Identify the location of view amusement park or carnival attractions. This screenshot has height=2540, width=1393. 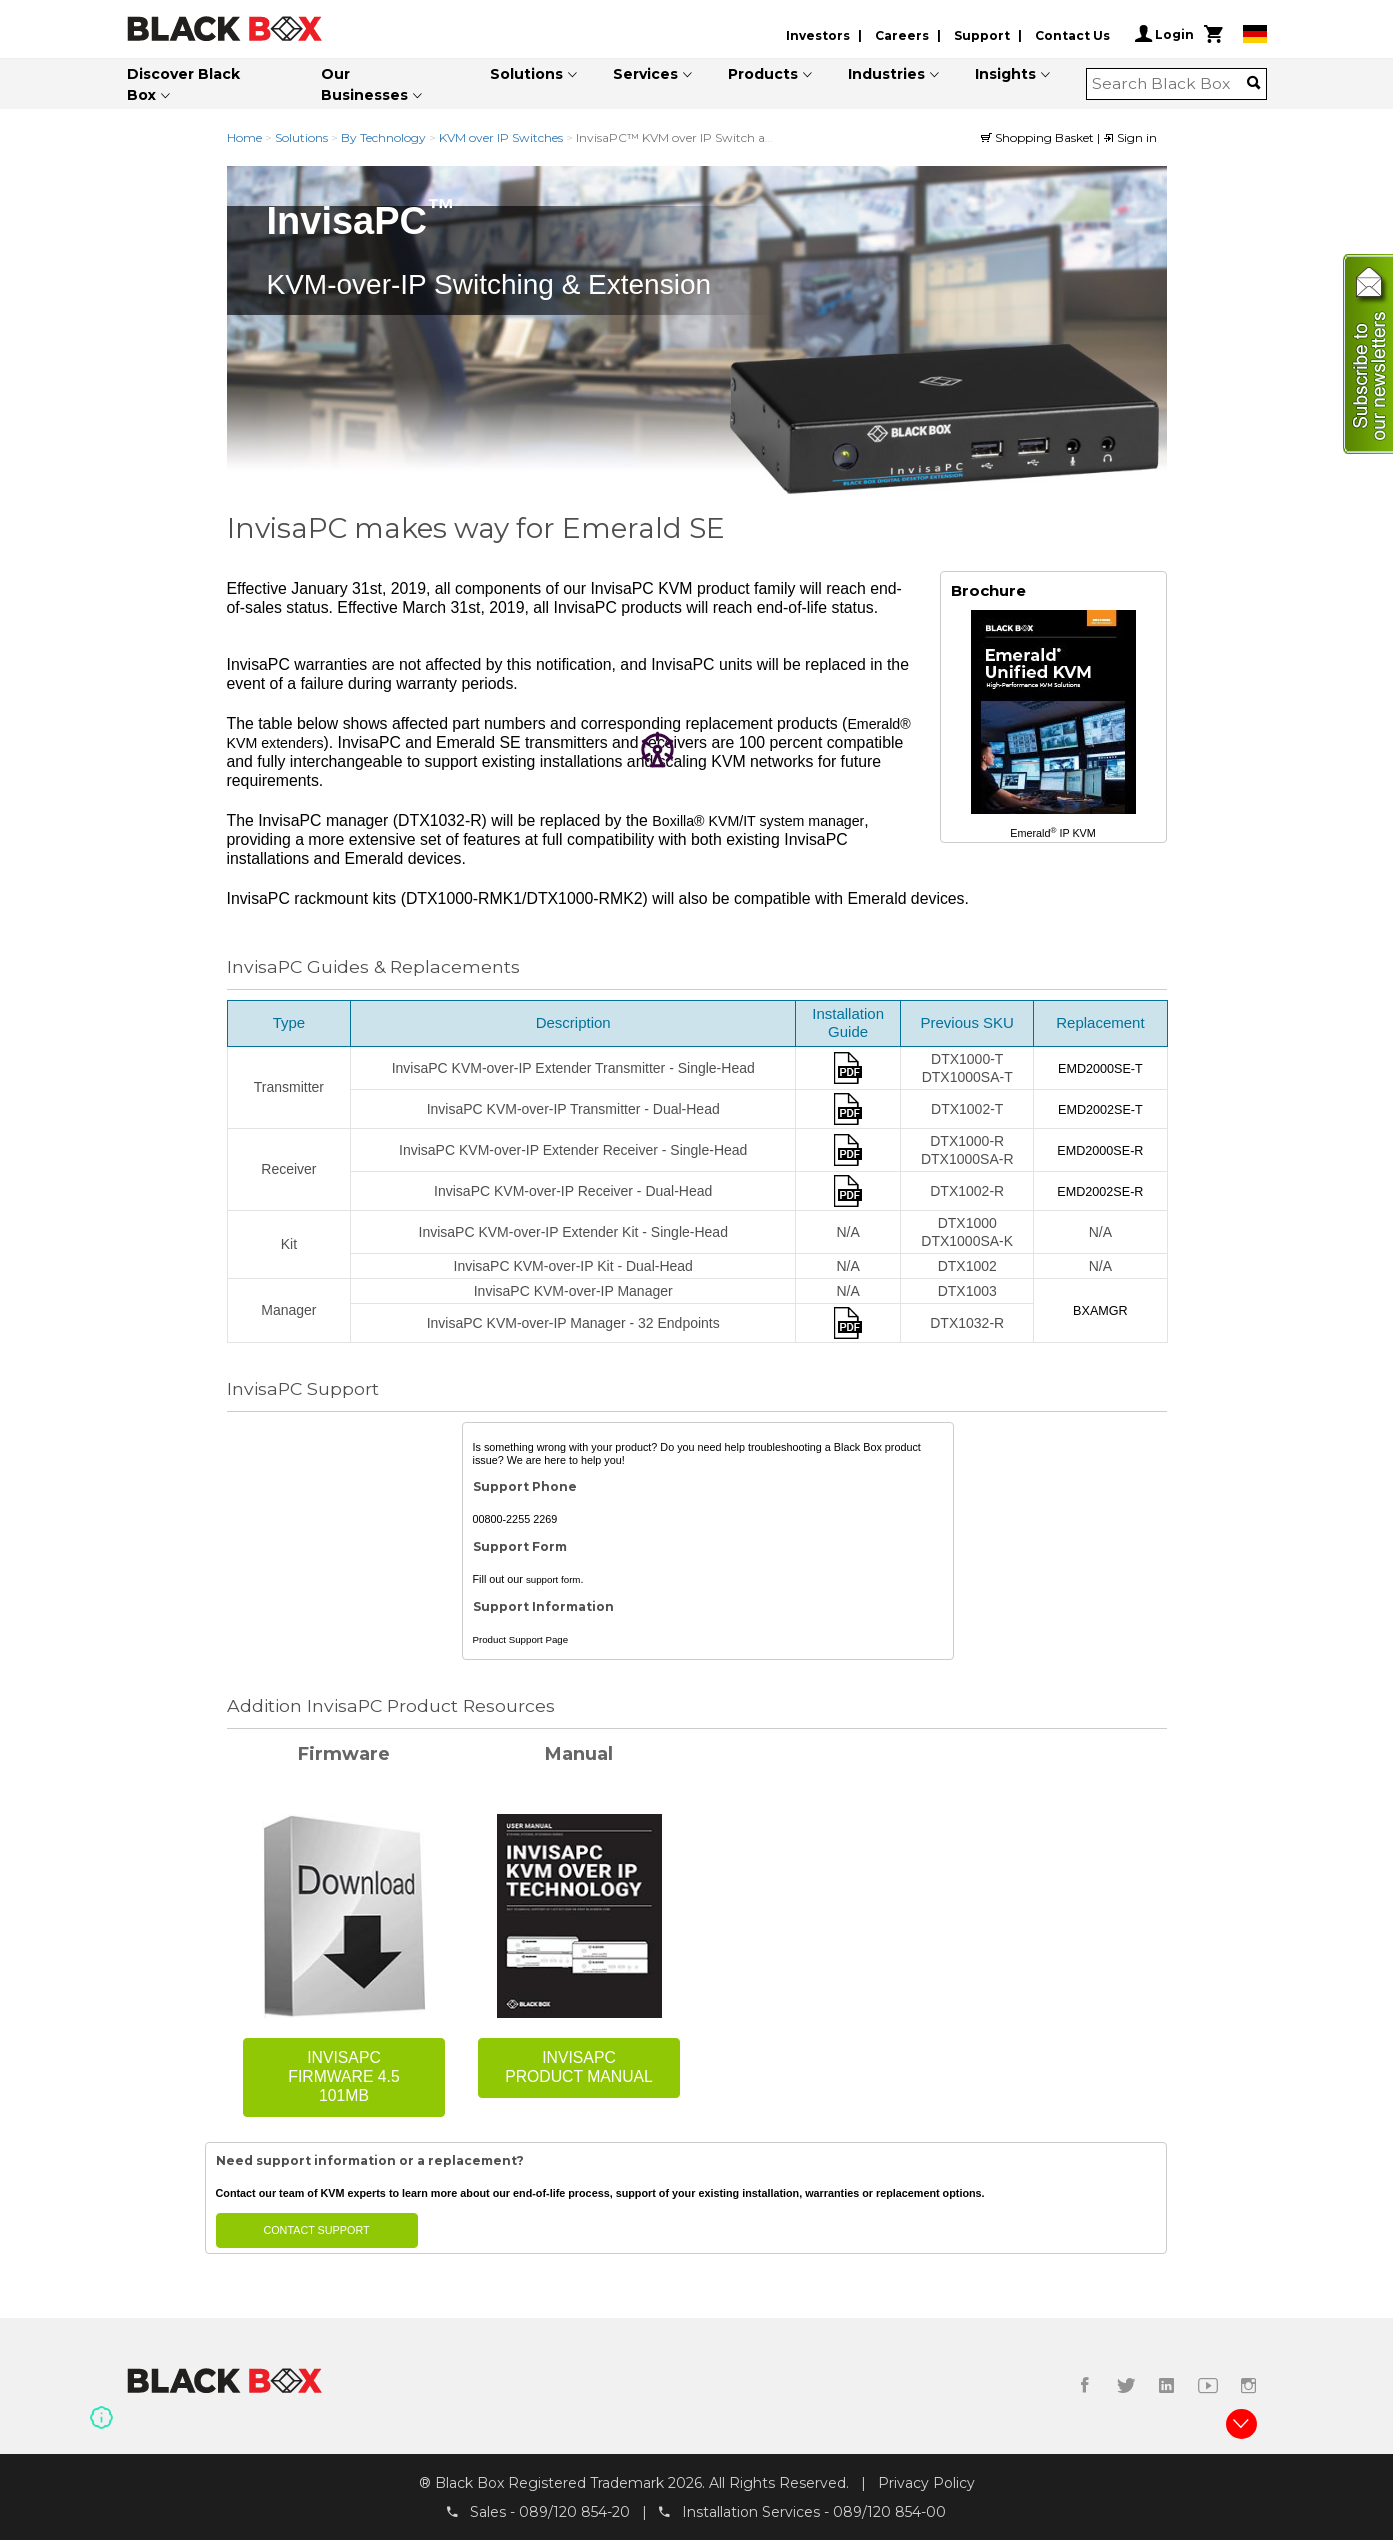
(657, 749).